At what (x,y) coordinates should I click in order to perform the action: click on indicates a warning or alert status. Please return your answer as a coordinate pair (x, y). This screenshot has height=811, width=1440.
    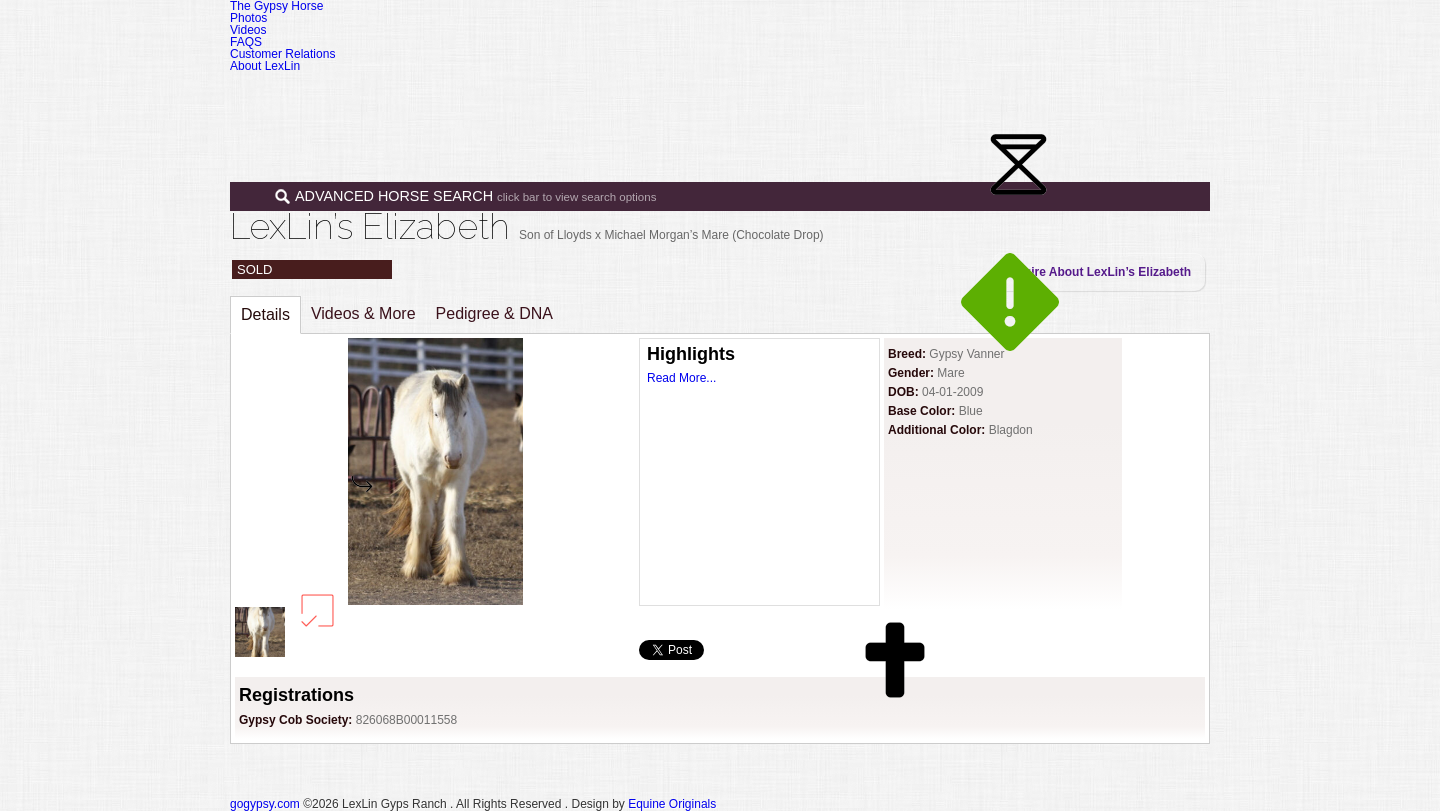
    Looking at the image, I should click on (1010, 302).